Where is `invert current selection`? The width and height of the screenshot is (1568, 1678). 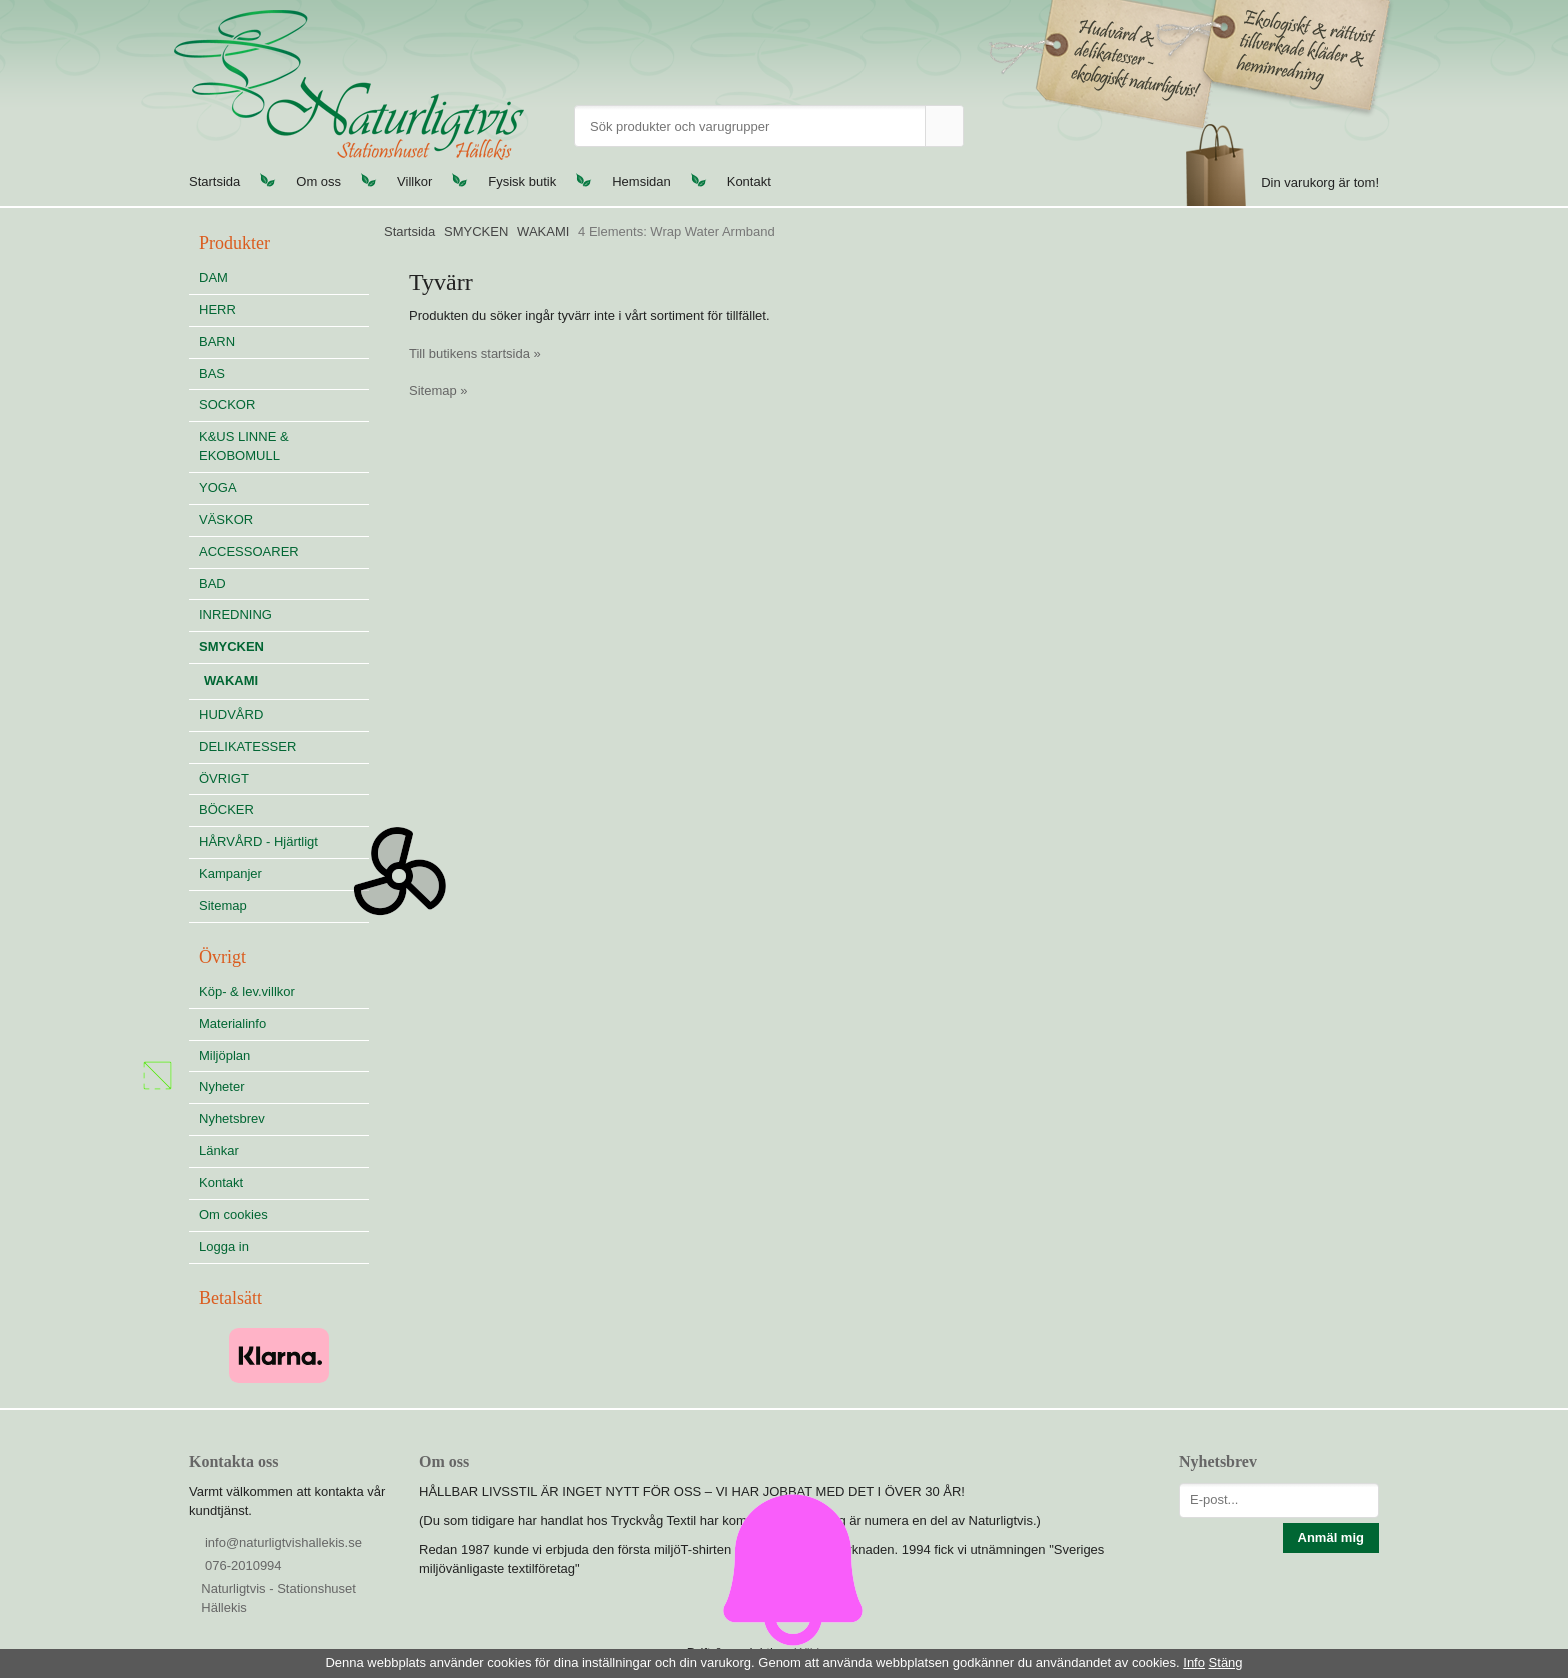
invert current selection is located at coordinates (157, 1075).